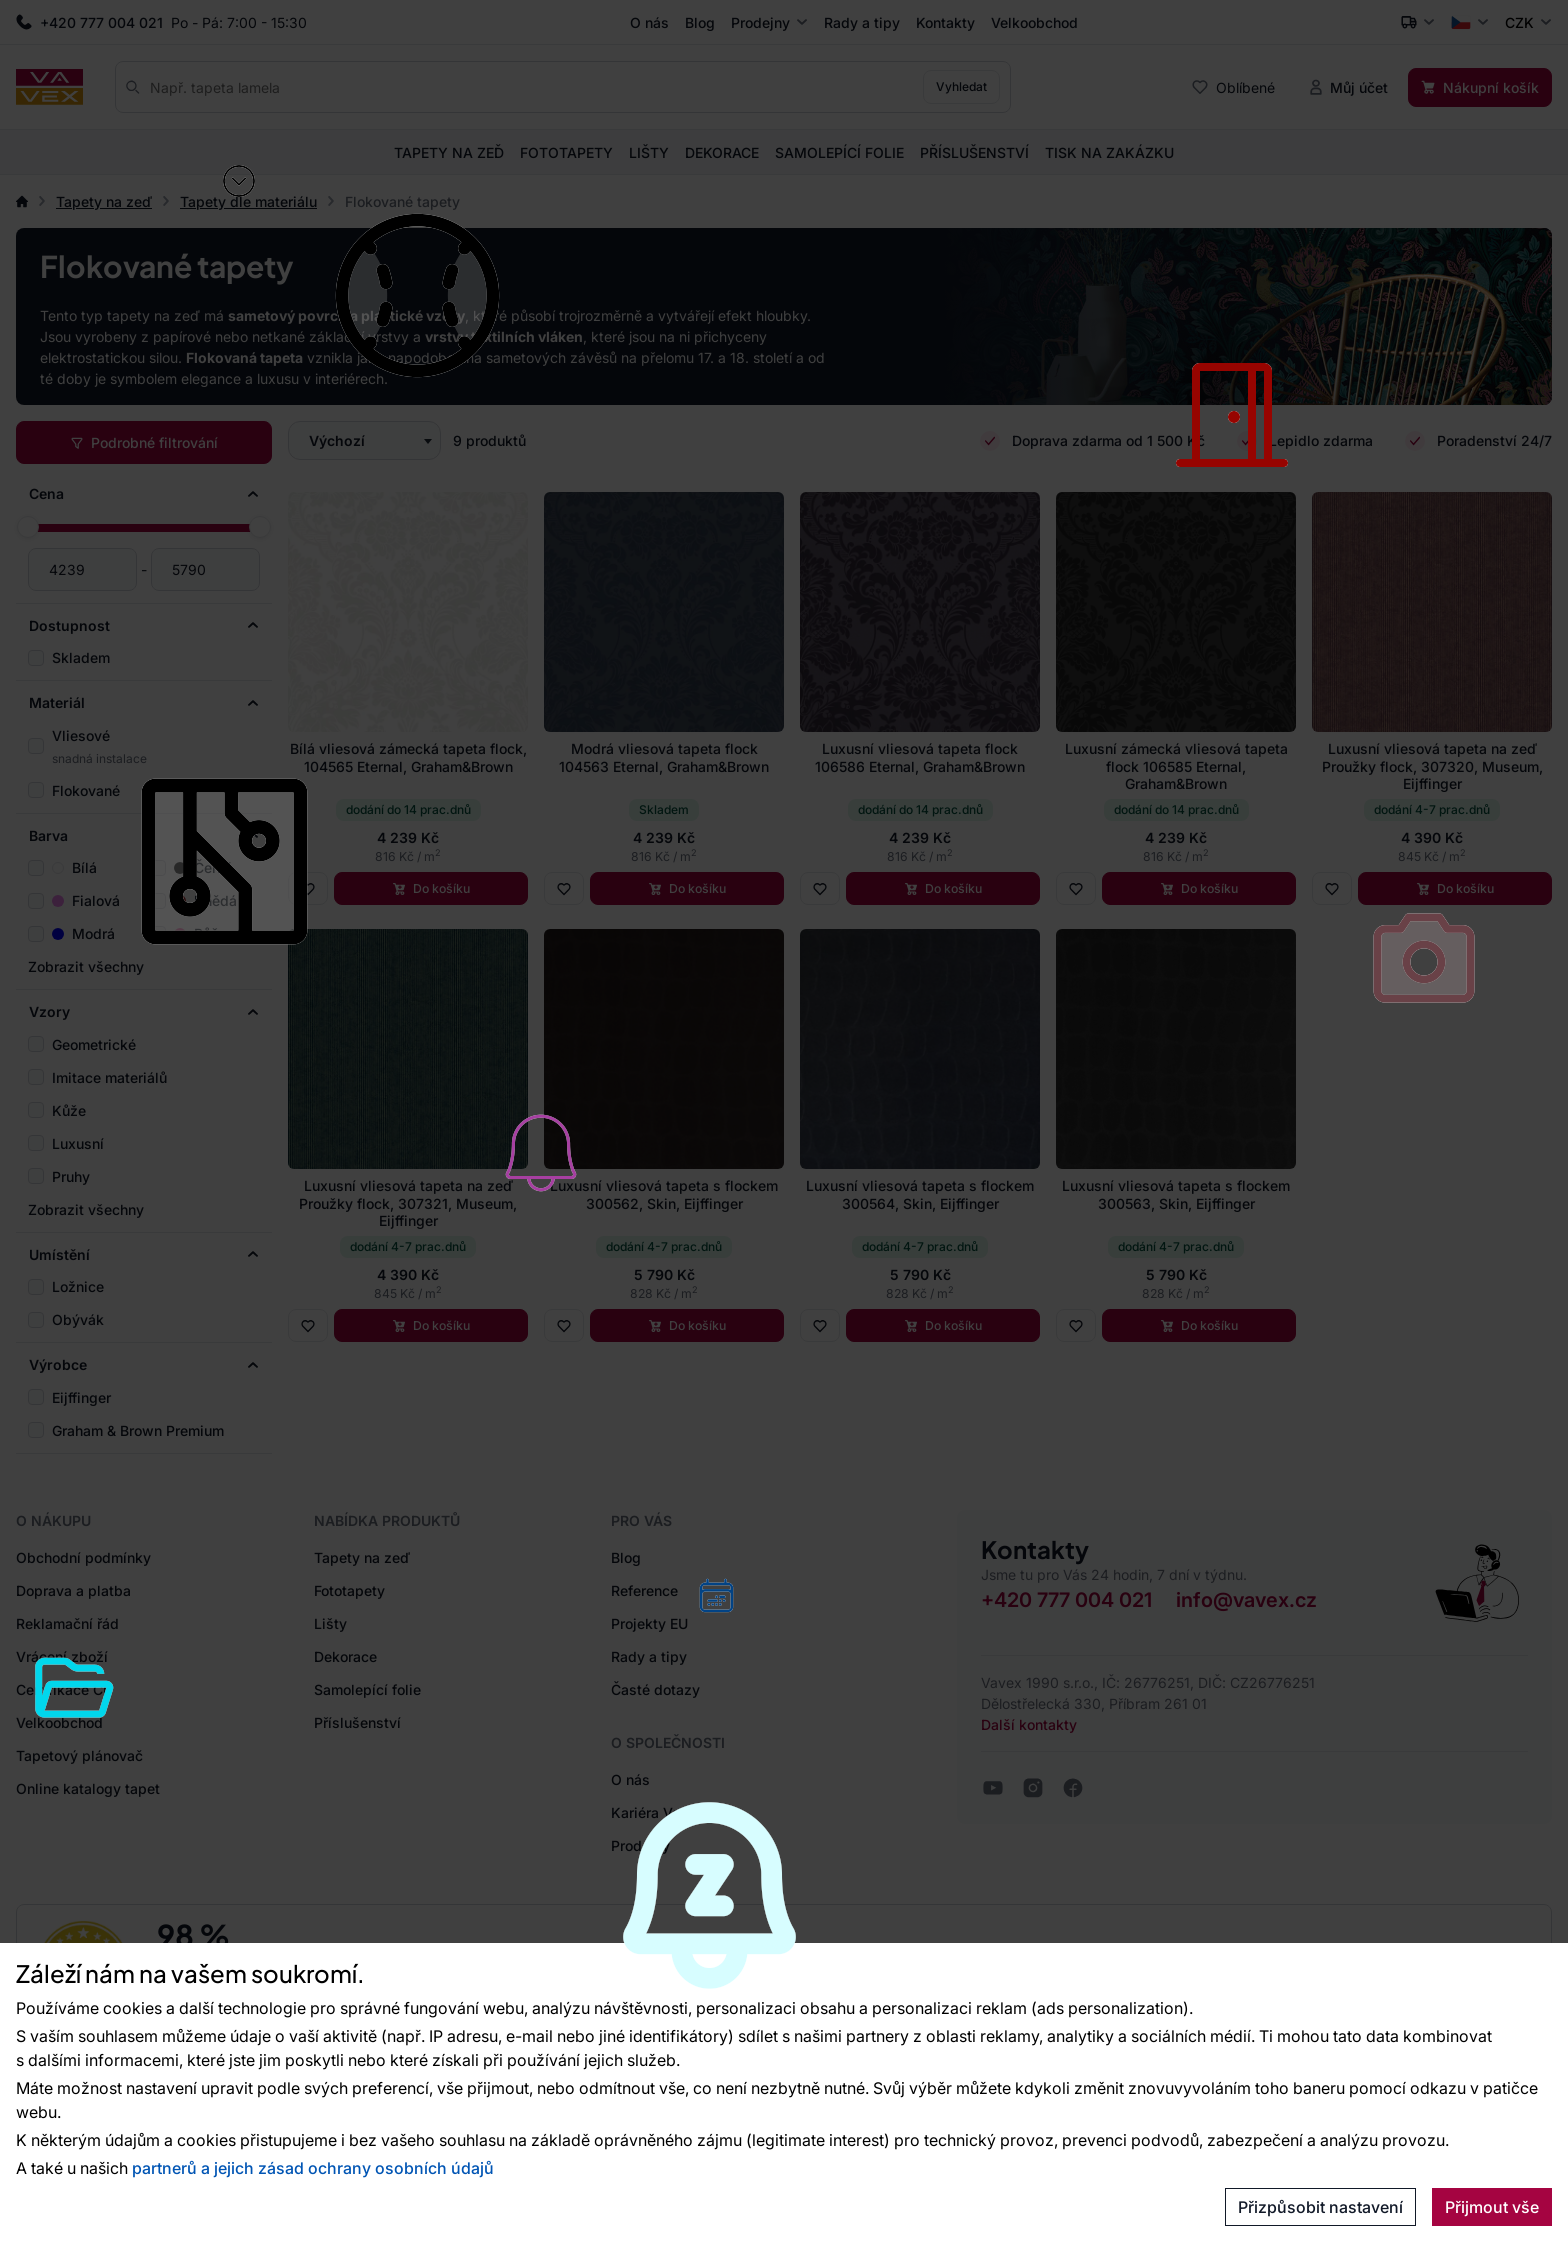 This screenshot has height=2242, width=1568. I want to click on select a date range on the calendar, so click(716, 1595).